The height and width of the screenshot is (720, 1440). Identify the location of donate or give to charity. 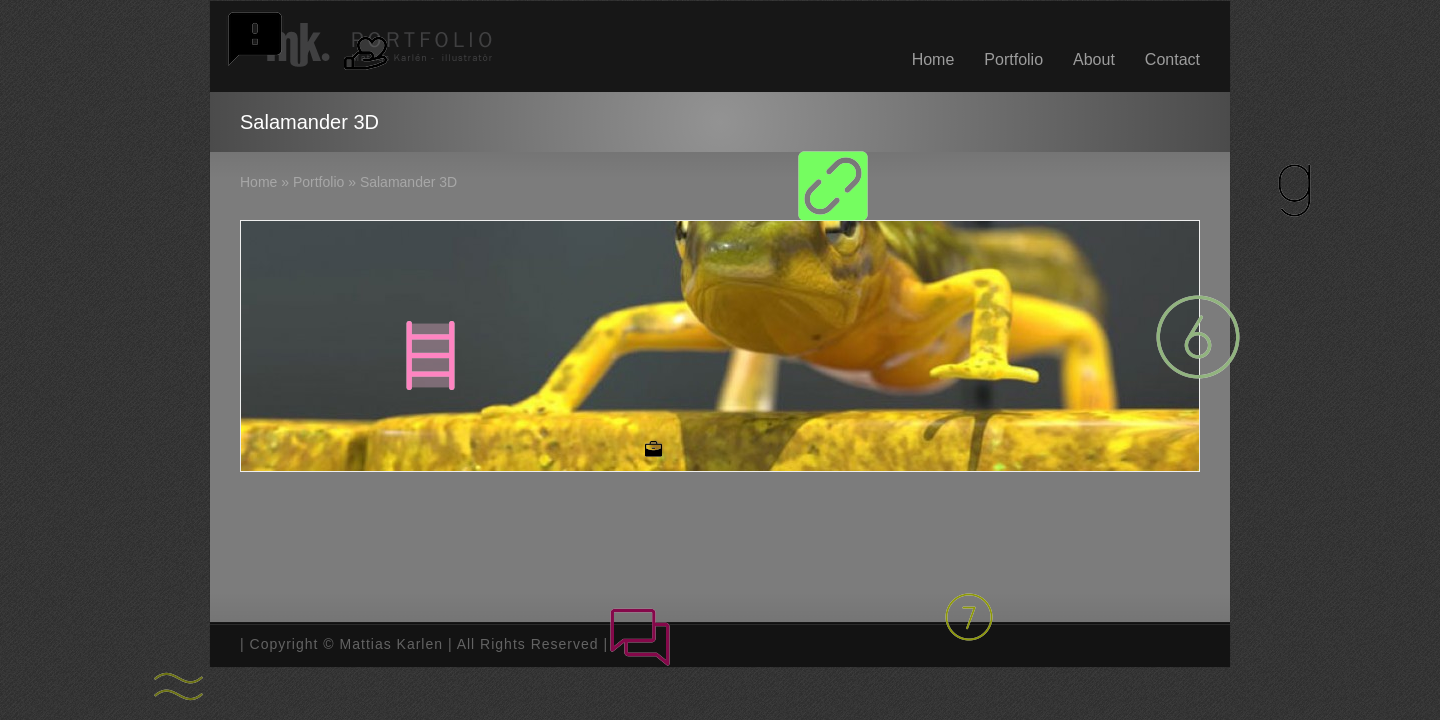
(367, 54).